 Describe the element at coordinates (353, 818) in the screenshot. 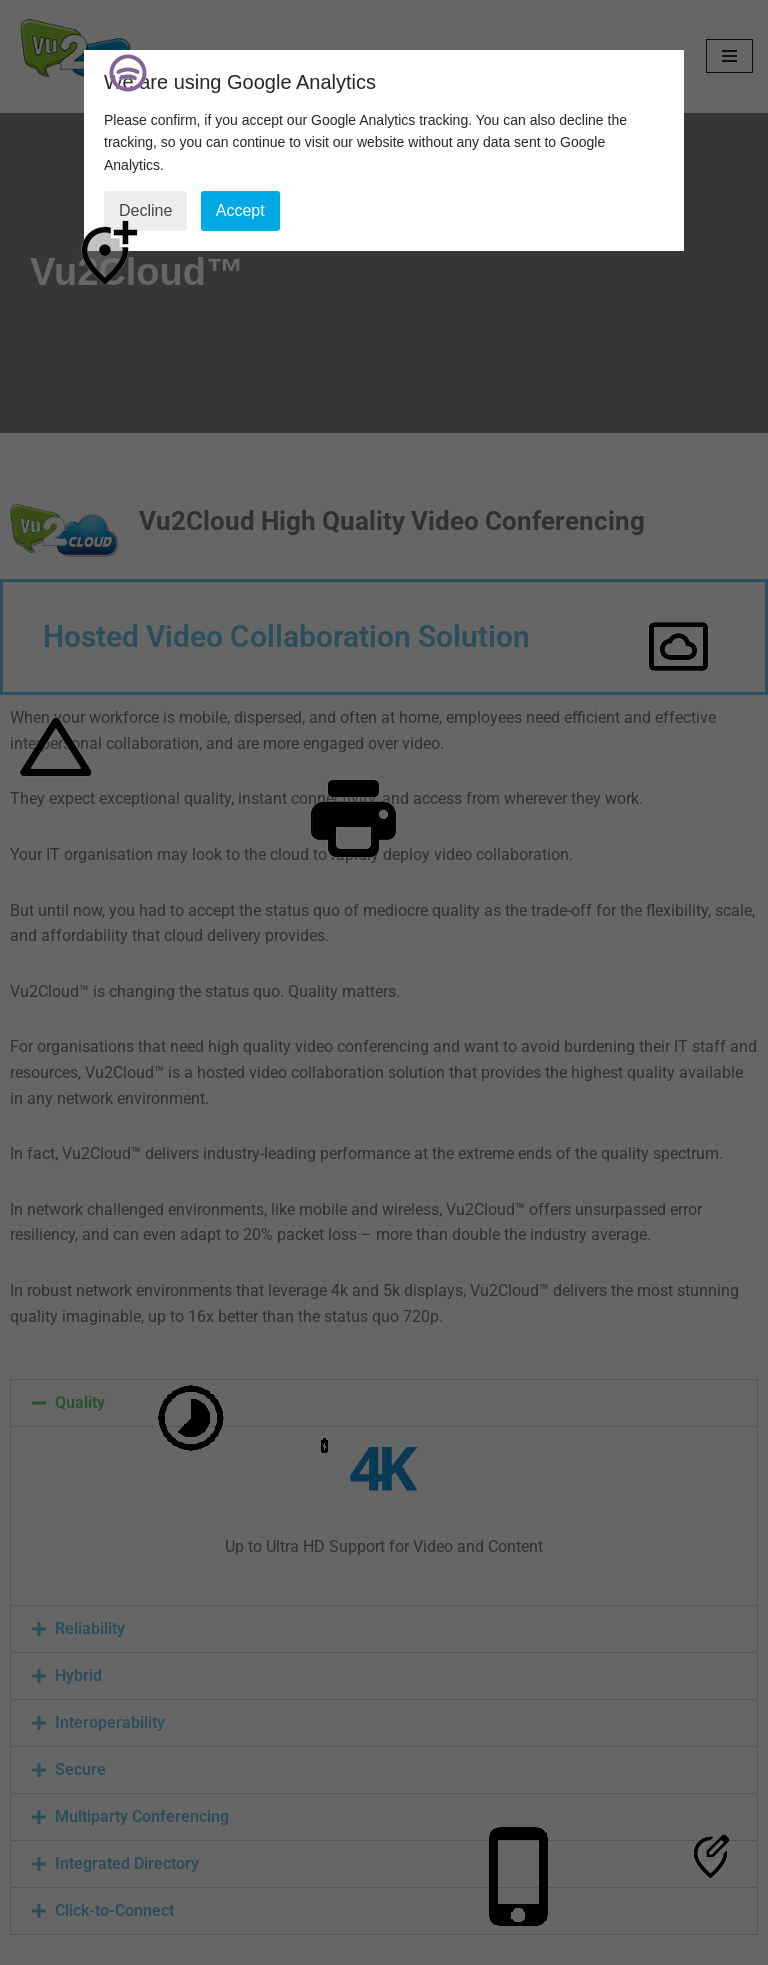

I see `print this document` at that location.